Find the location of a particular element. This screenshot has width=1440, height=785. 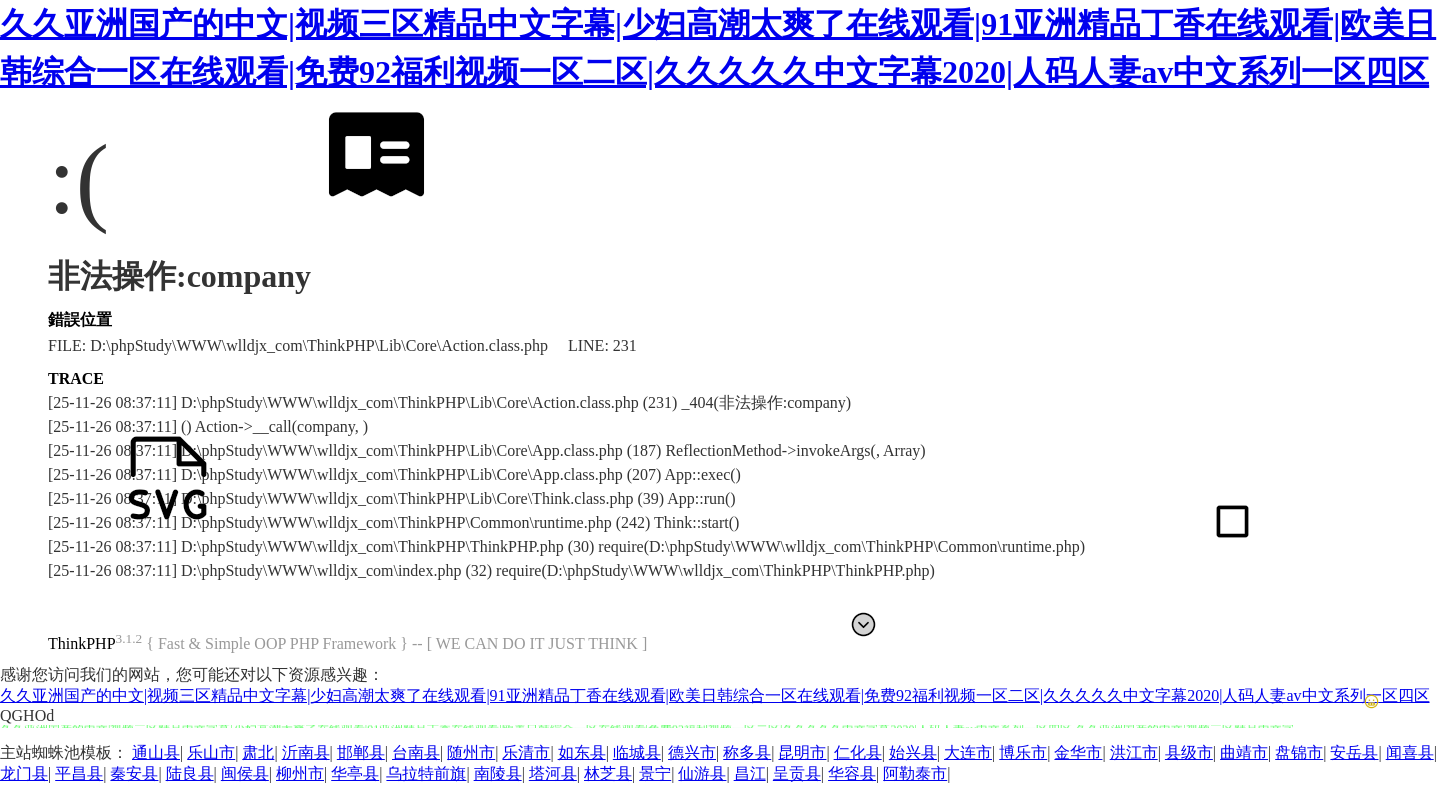

view news articles or press clippings is located at coordinates (376, 152).